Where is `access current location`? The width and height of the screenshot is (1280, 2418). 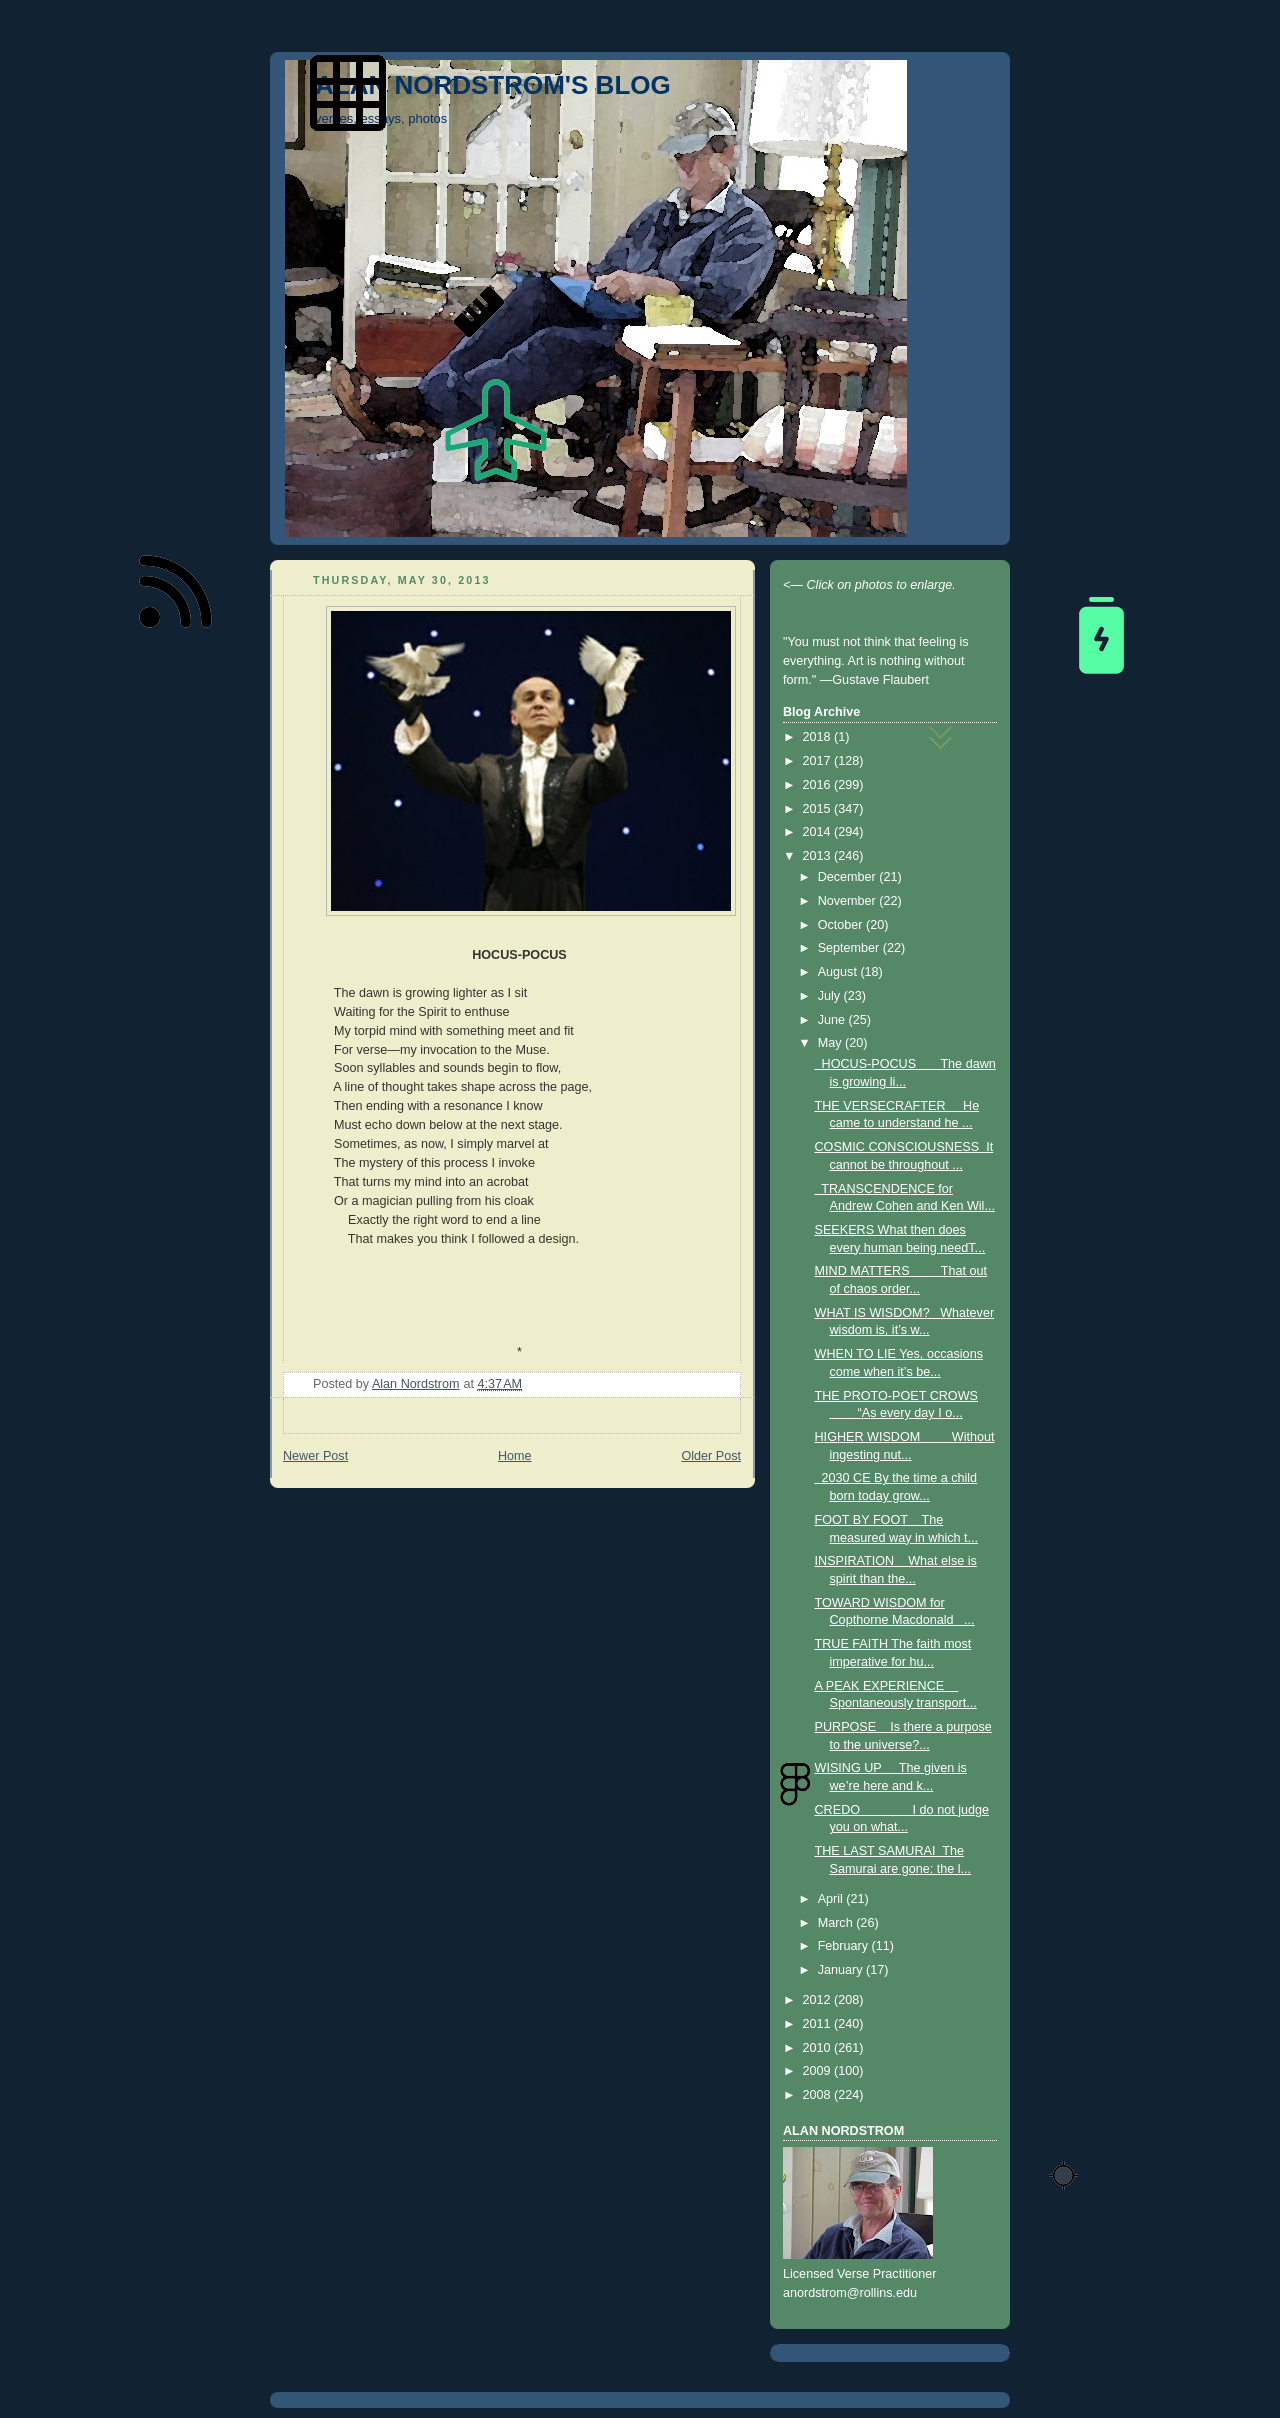 access current location is located at coordinates (1063, 2175).